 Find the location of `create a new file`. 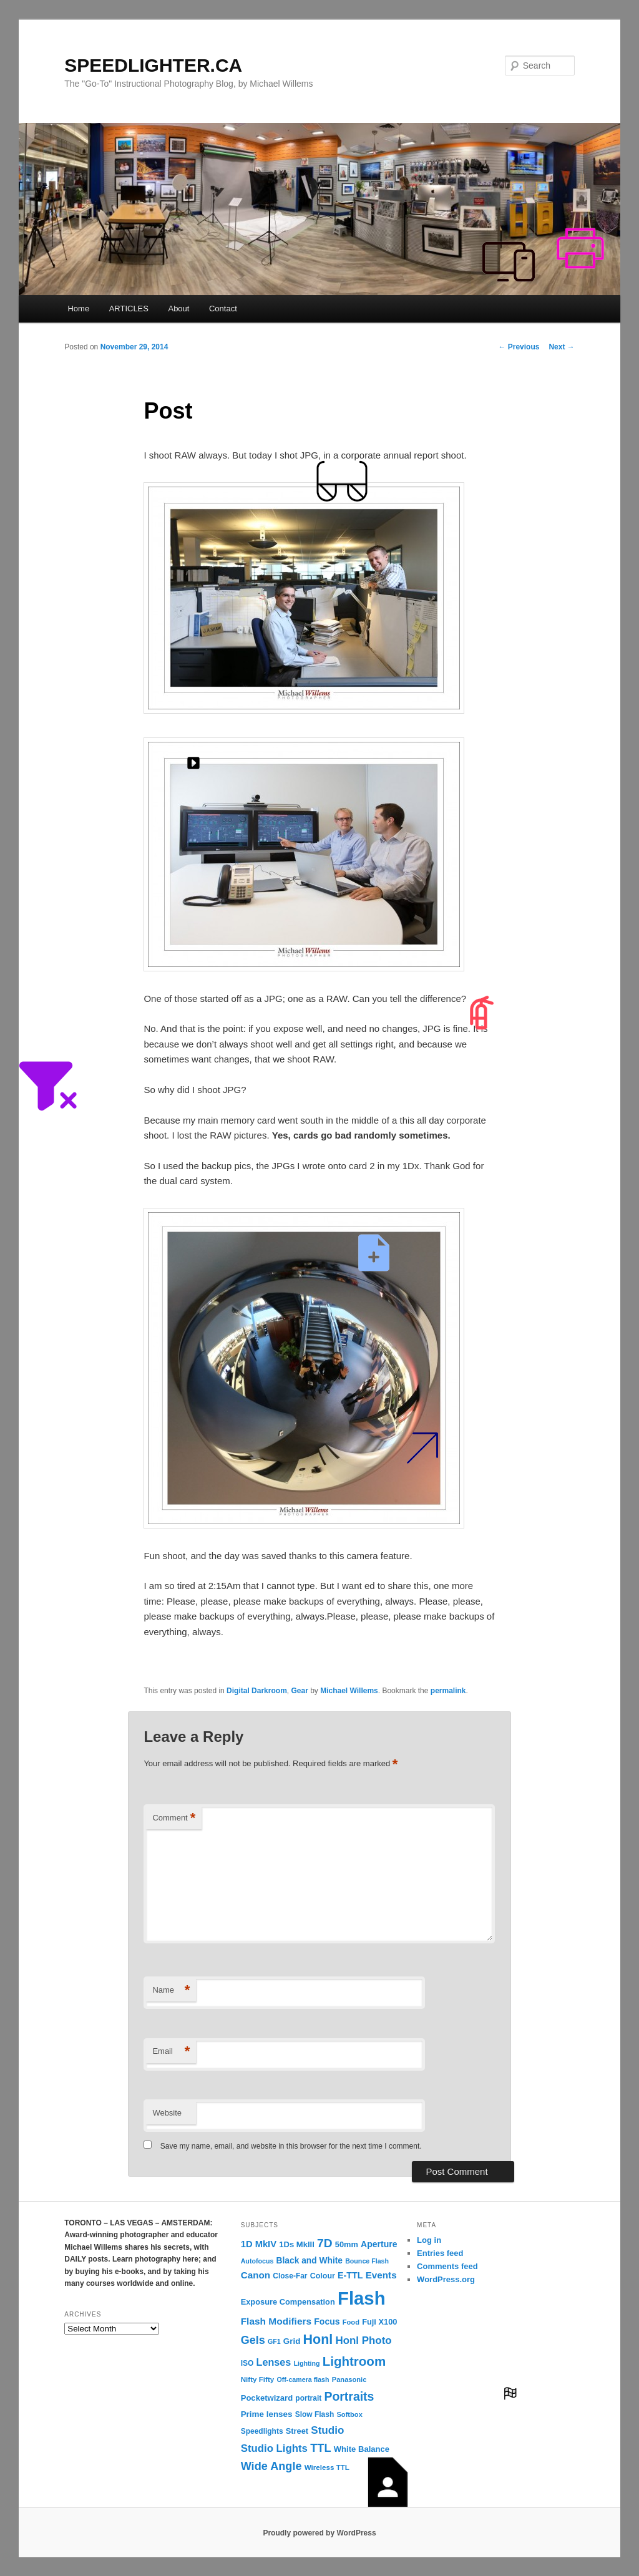

create a new file is located at coordinates (374, 1253).